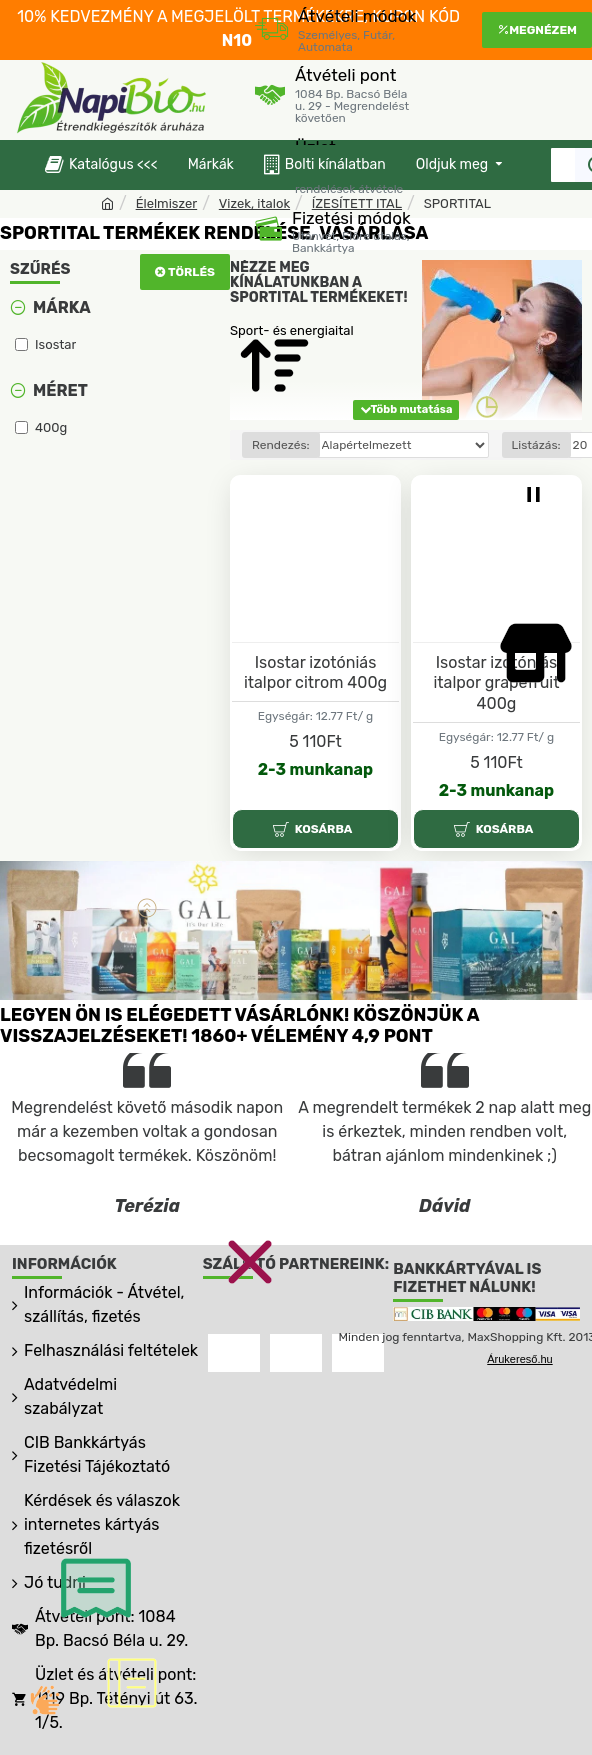 Image resolution: width=592 pixels, height=1755 pixels. What do you see at coordinates (147, 908) in the screenshot?
I see `scroll to top of page` at bounding box center [147, 908].